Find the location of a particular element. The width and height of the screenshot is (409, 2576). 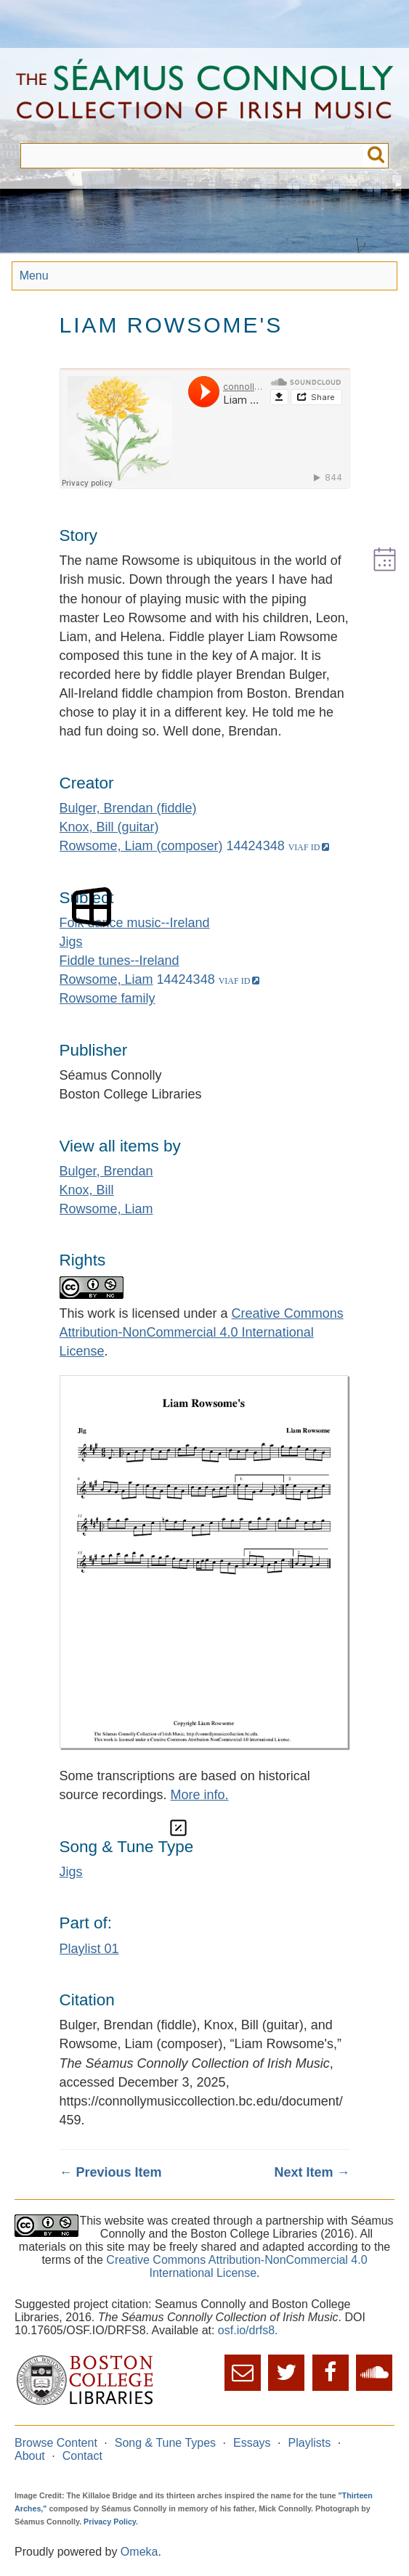

view calendar events is located at coordinates (384, 560).